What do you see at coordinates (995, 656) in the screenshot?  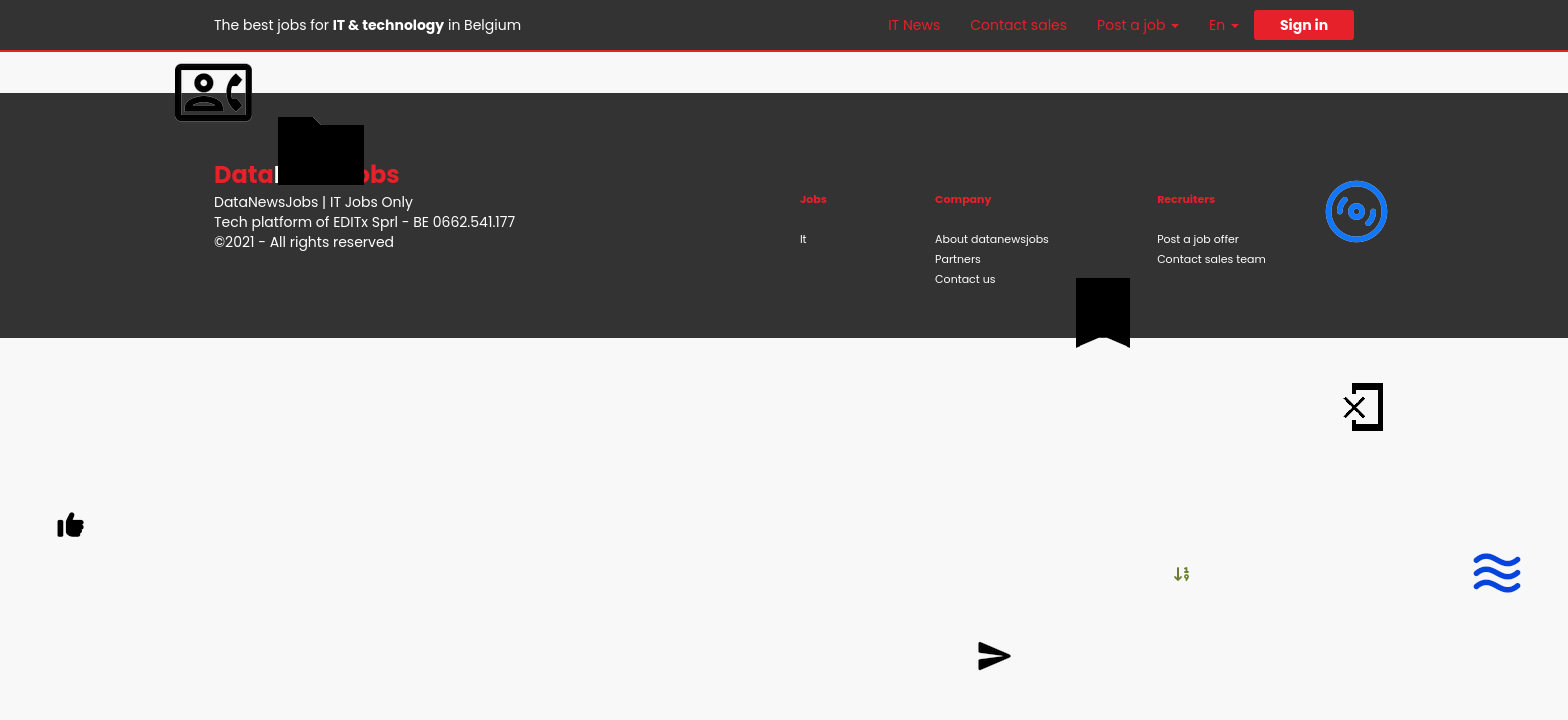 I see `send a message or submit content` at bounding box center [995, 656].